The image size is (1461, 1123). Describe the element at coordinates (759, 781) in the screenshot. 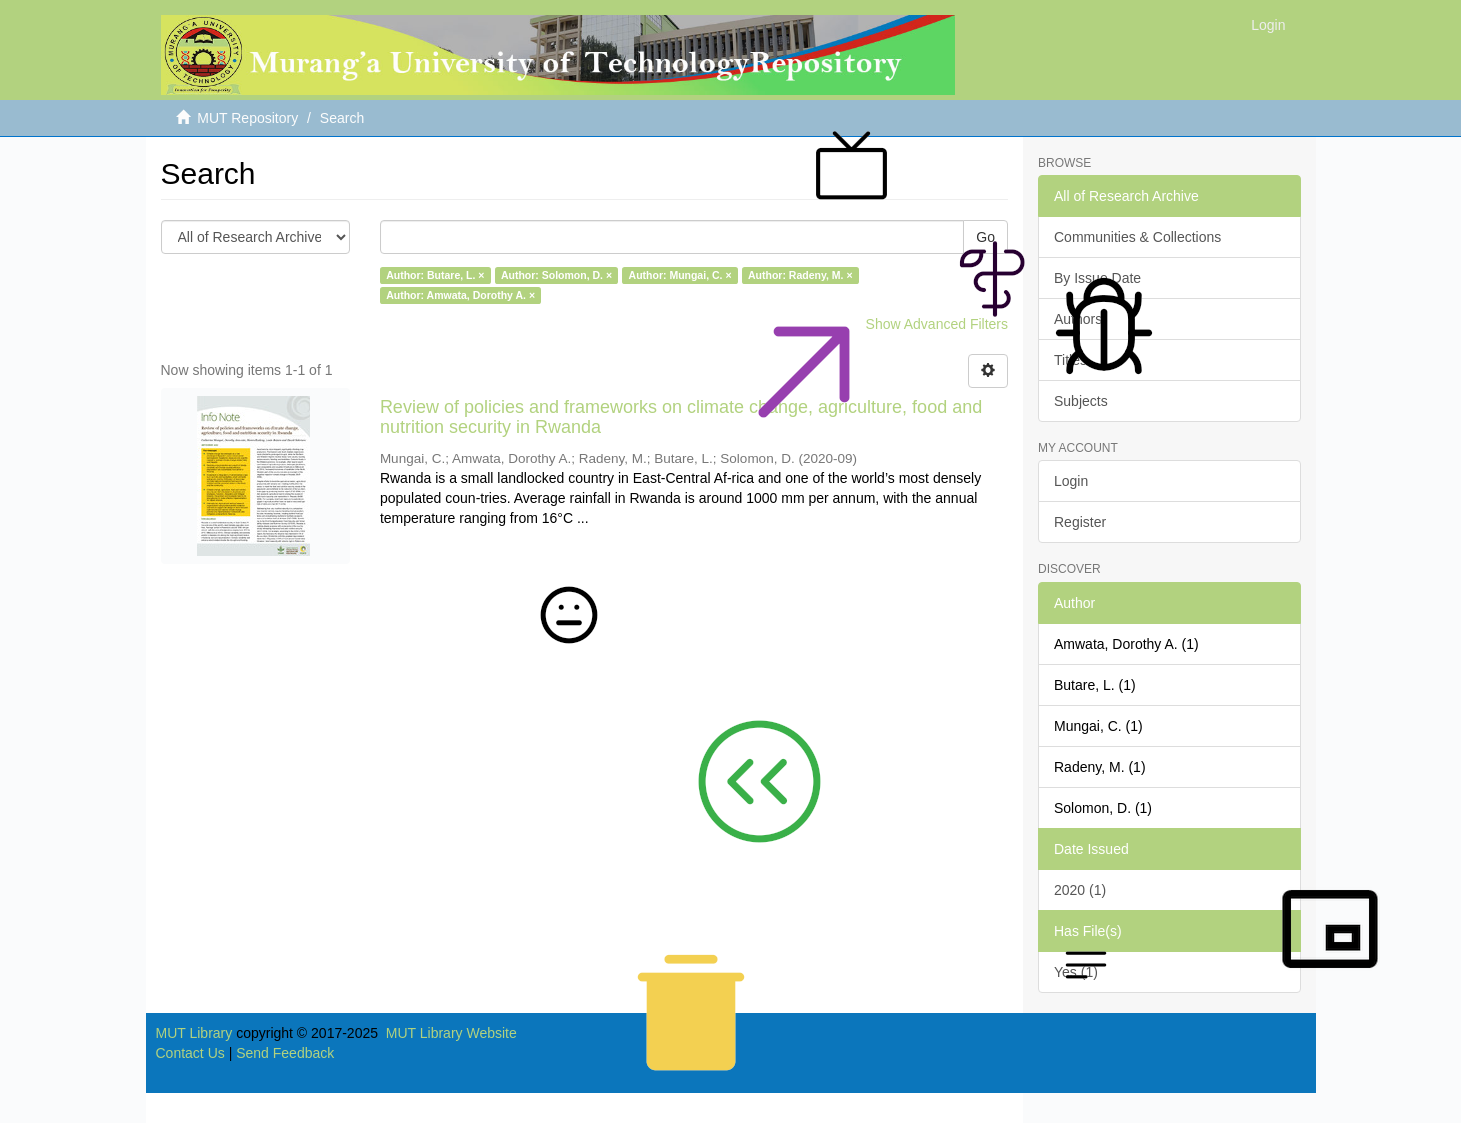

I see `go back to the beginning` at that location.